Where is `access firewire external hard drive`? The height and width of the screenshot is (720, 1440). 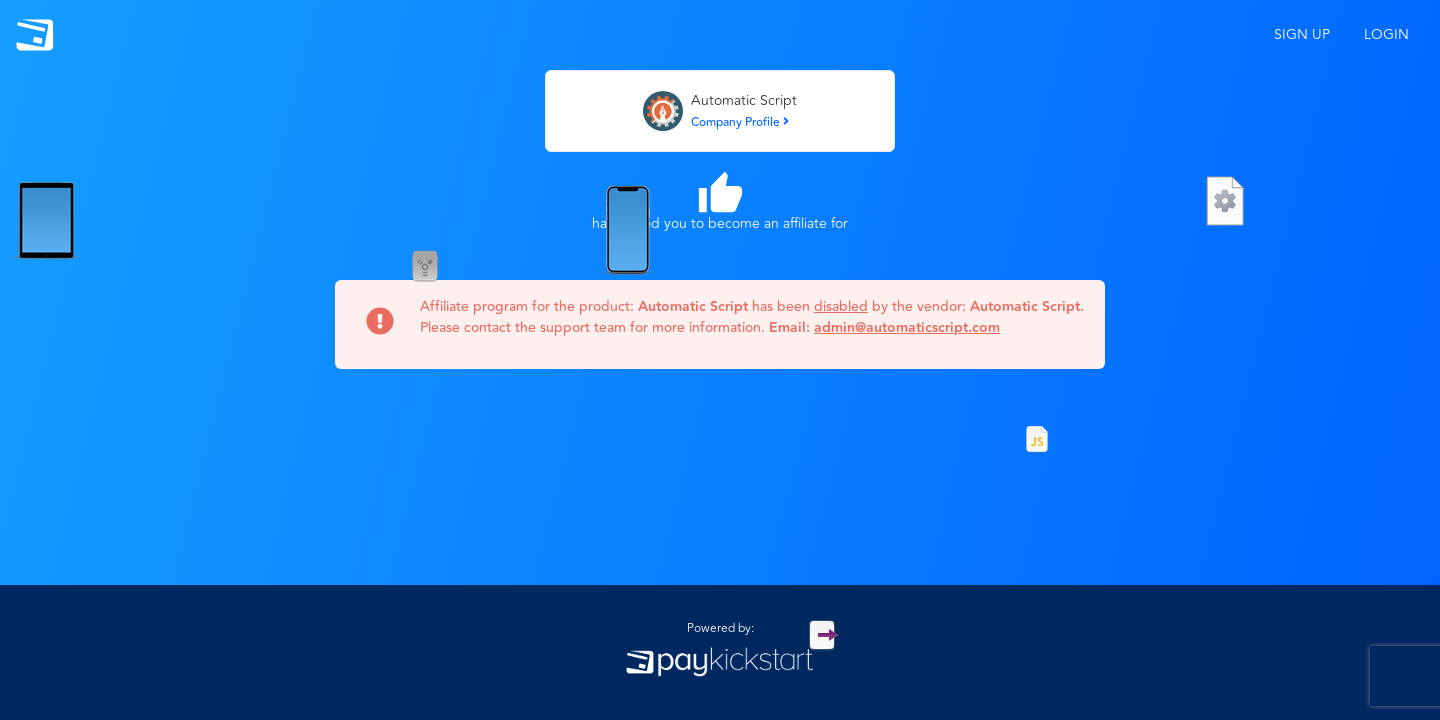 access firewire external hard drive is located at coordinates (425, 266).